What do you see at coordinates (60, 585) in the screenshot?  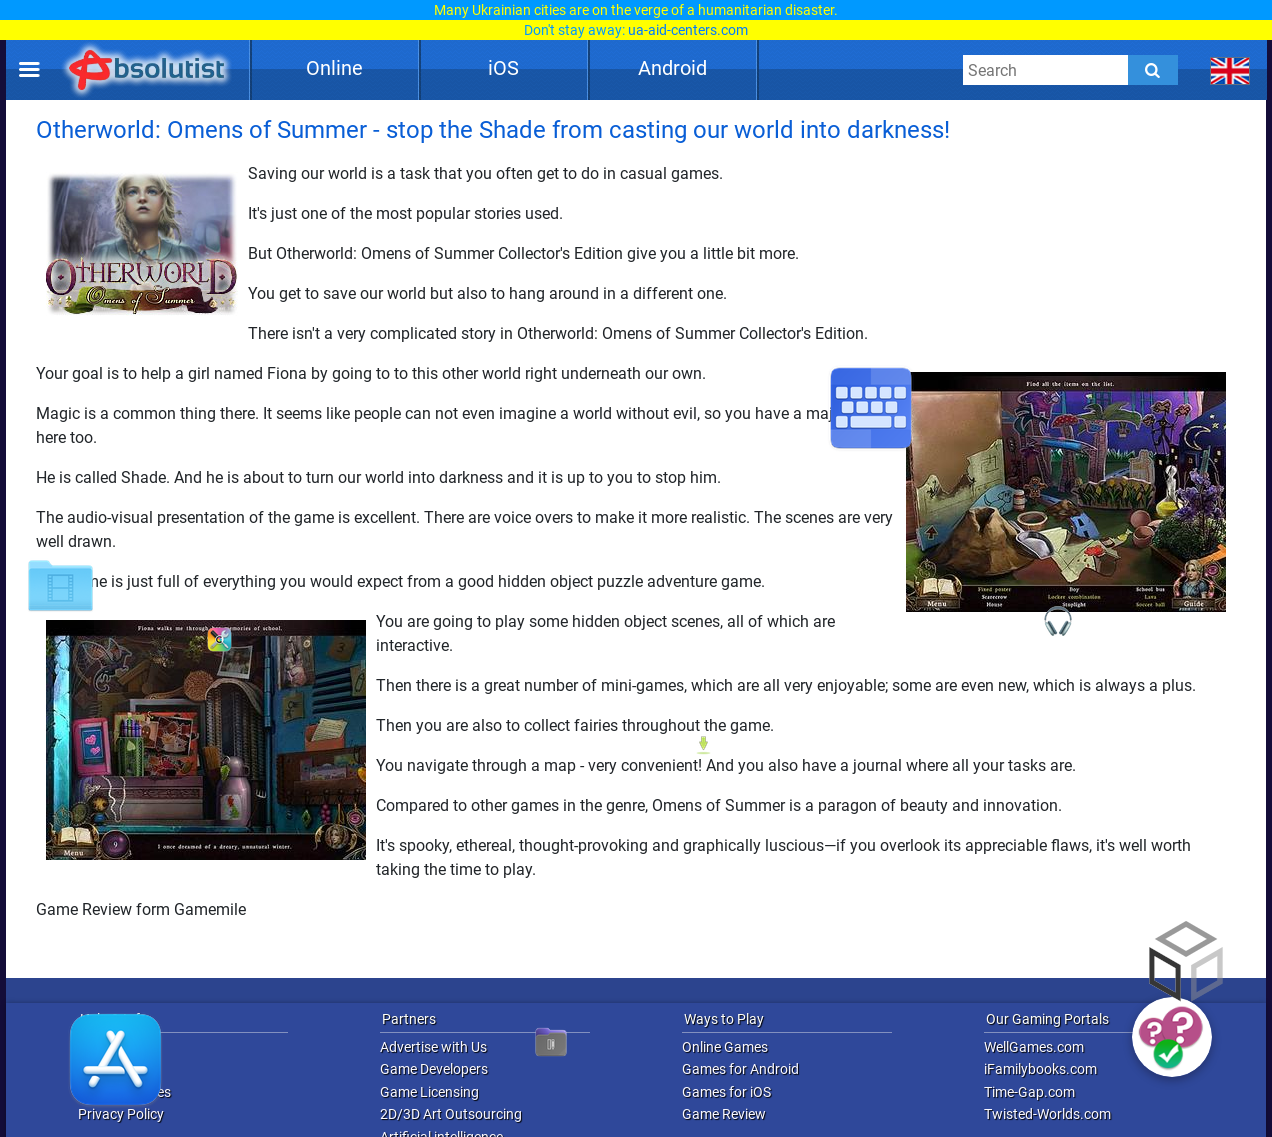 I see `open your movies folder` at bounding box center [60, 585].